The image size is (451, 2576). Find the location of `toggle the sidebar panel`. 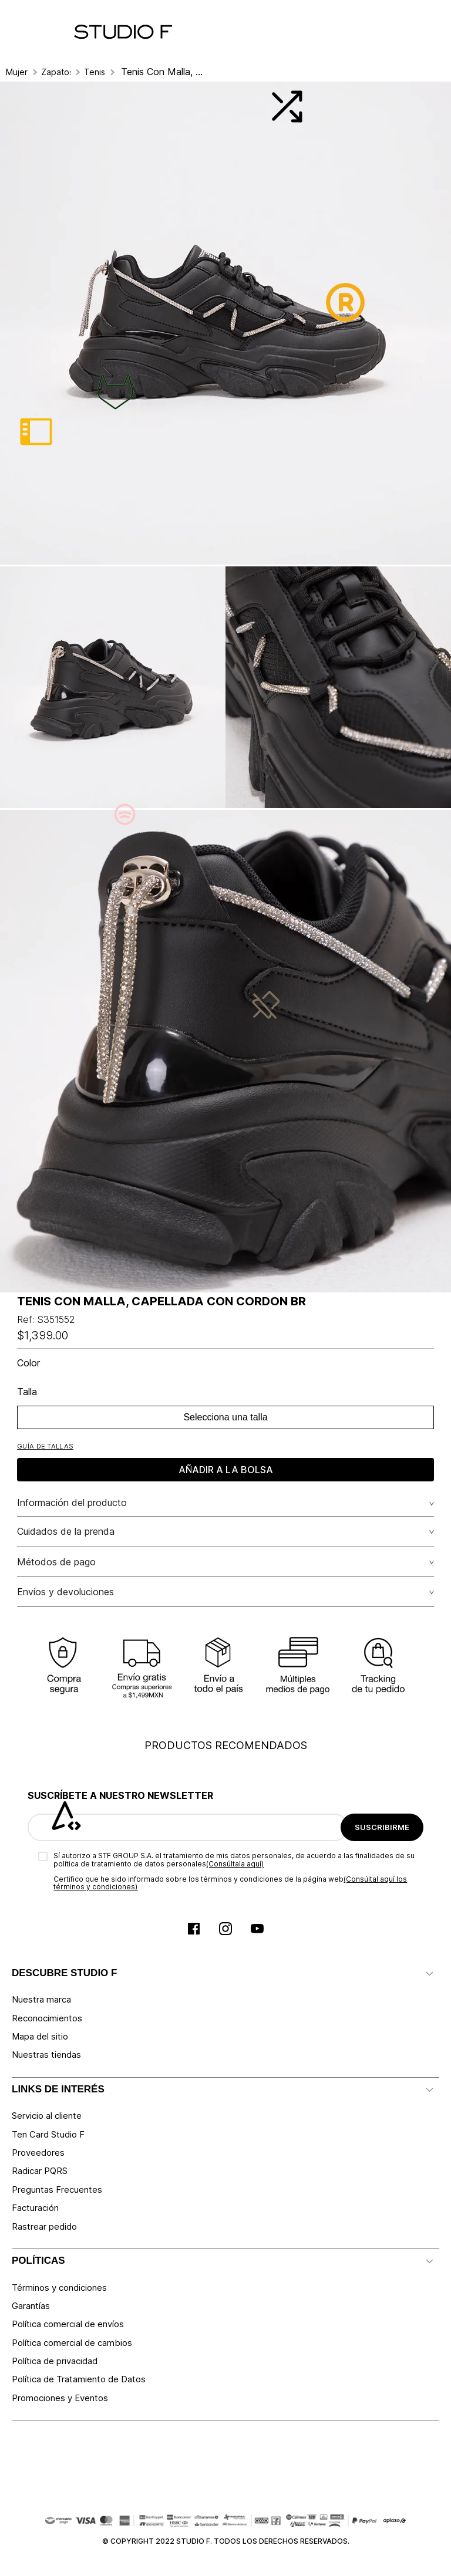

toggle the sidebar panel is located at coordinates (36, 431).